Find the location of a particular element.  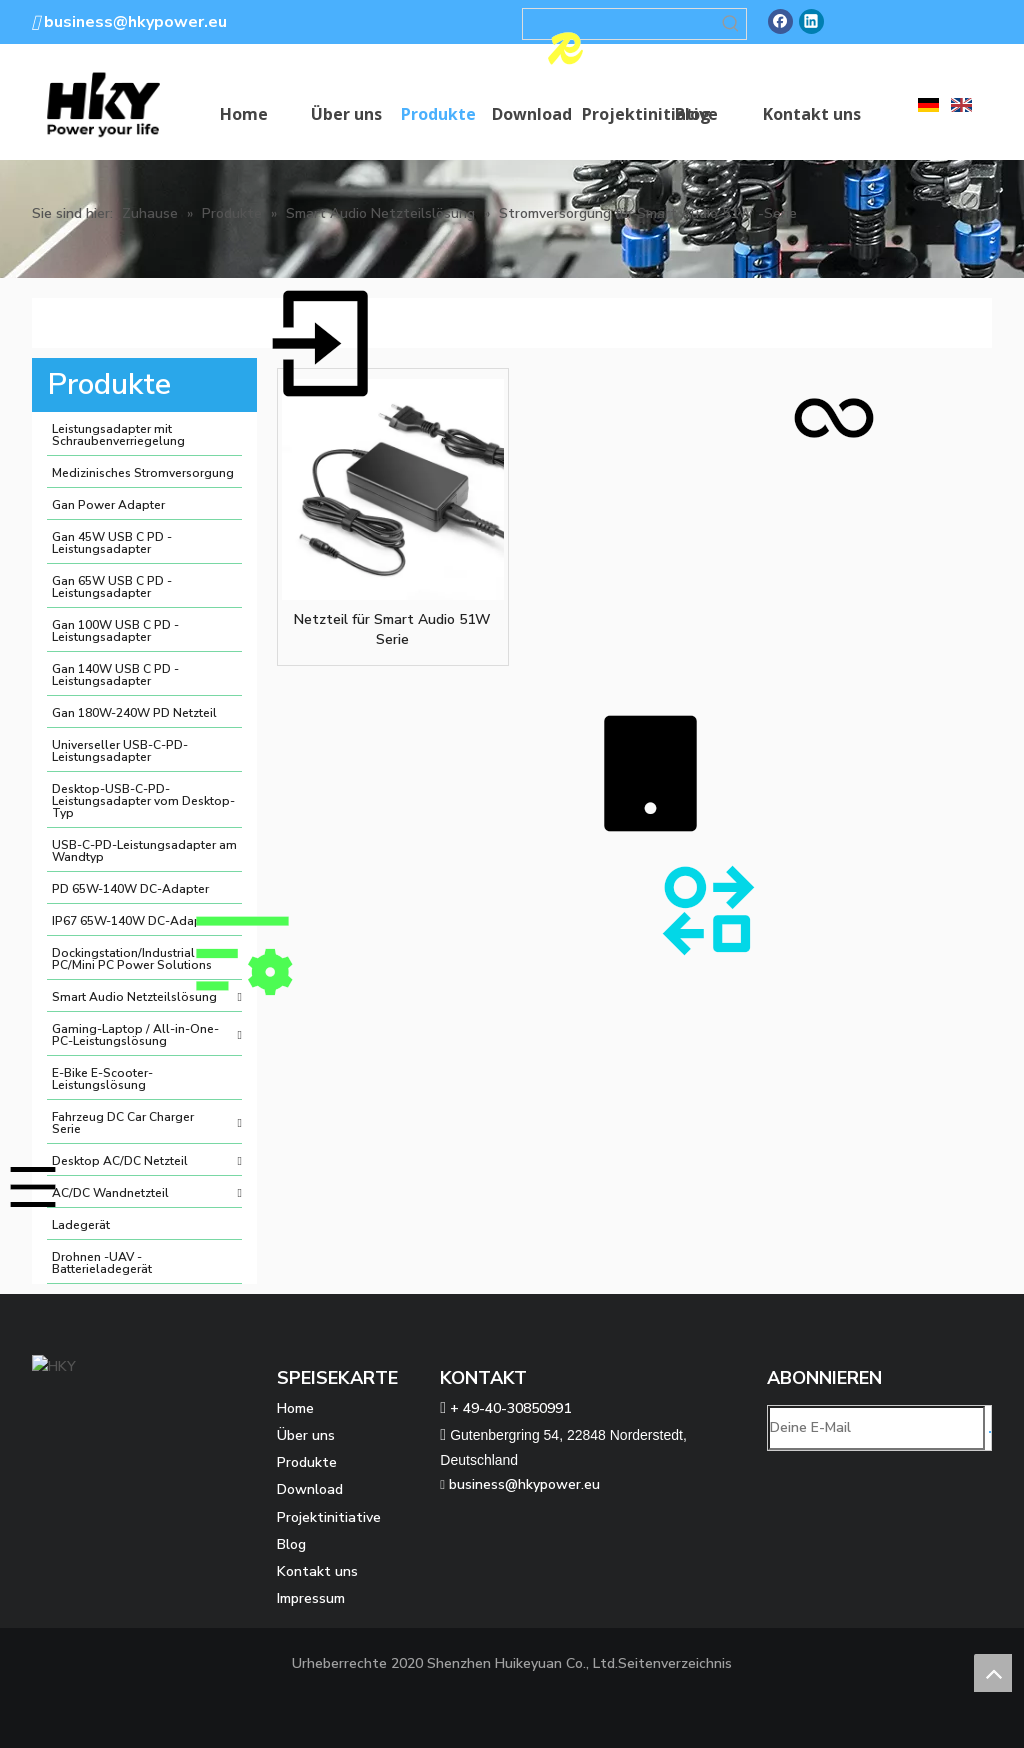

swap or exchange between two items is located at coordinates (708, 910).